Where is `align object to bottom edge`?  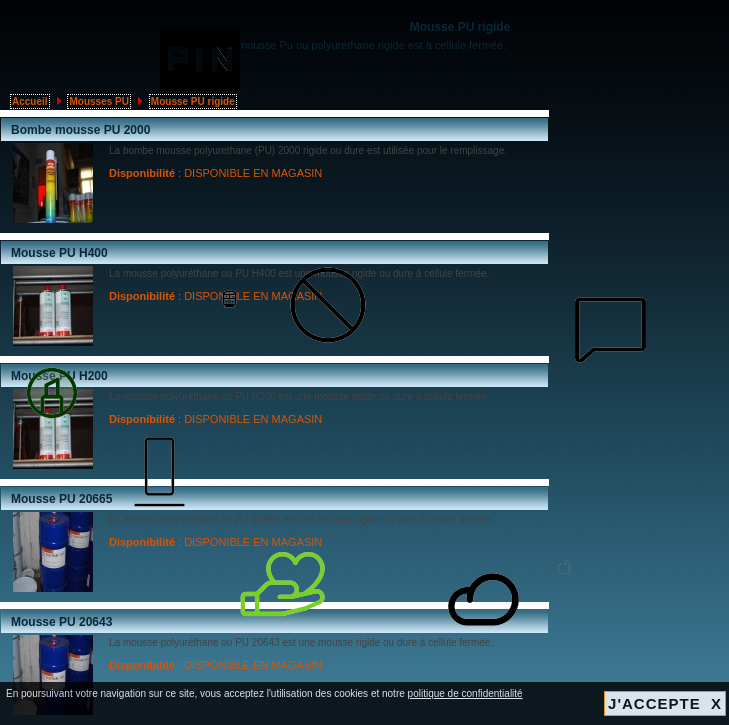
align object to bottom edge is located at coordinates (159, 470).